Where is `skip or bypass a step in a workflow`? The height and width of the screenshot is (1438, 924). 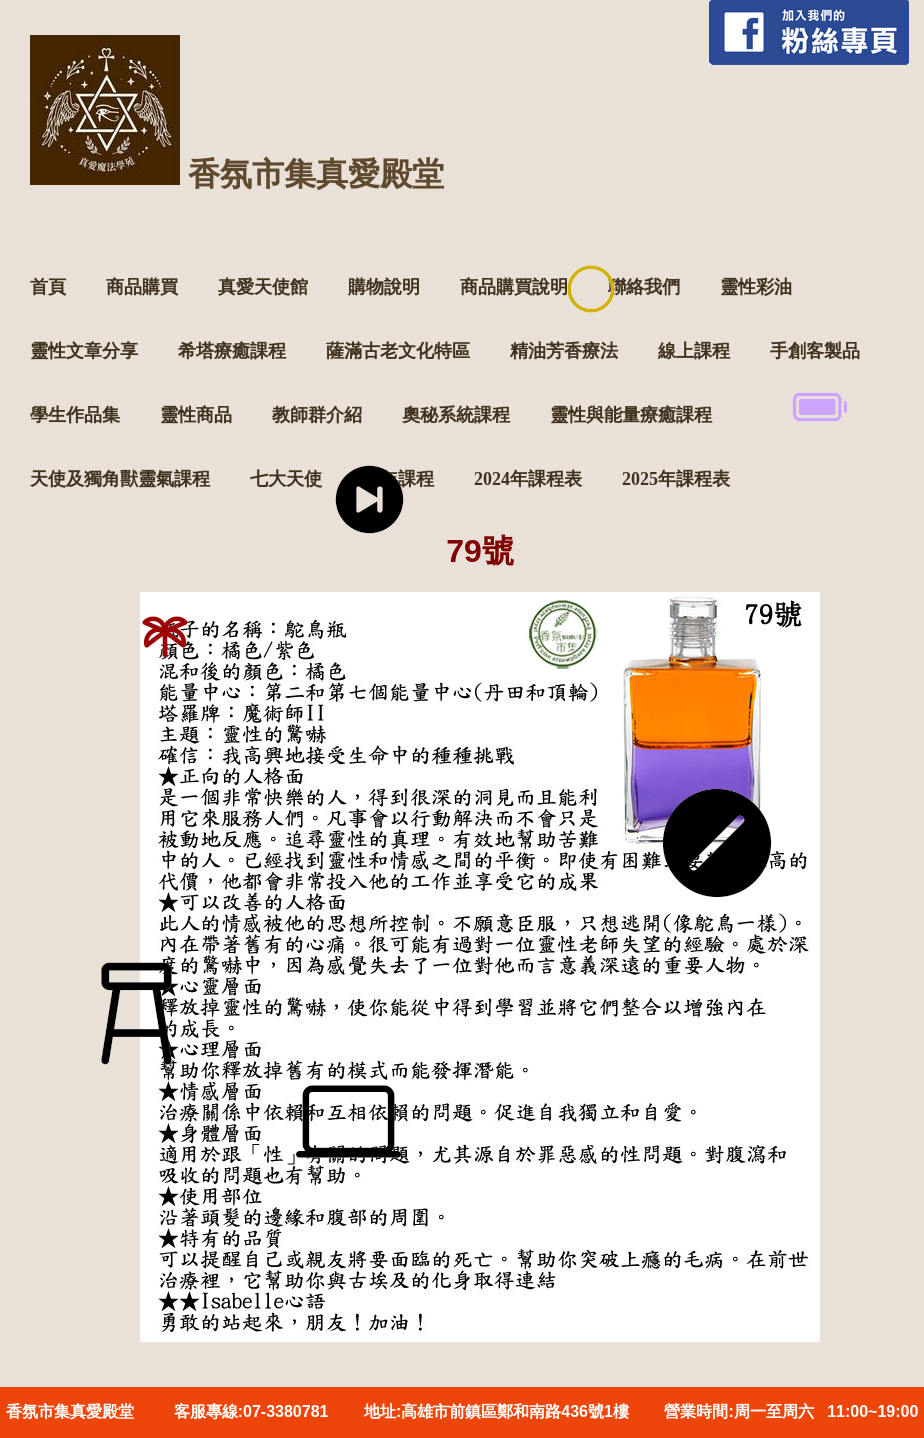 skip or bypass a step in a workflow is located at coordinates (717, 843).